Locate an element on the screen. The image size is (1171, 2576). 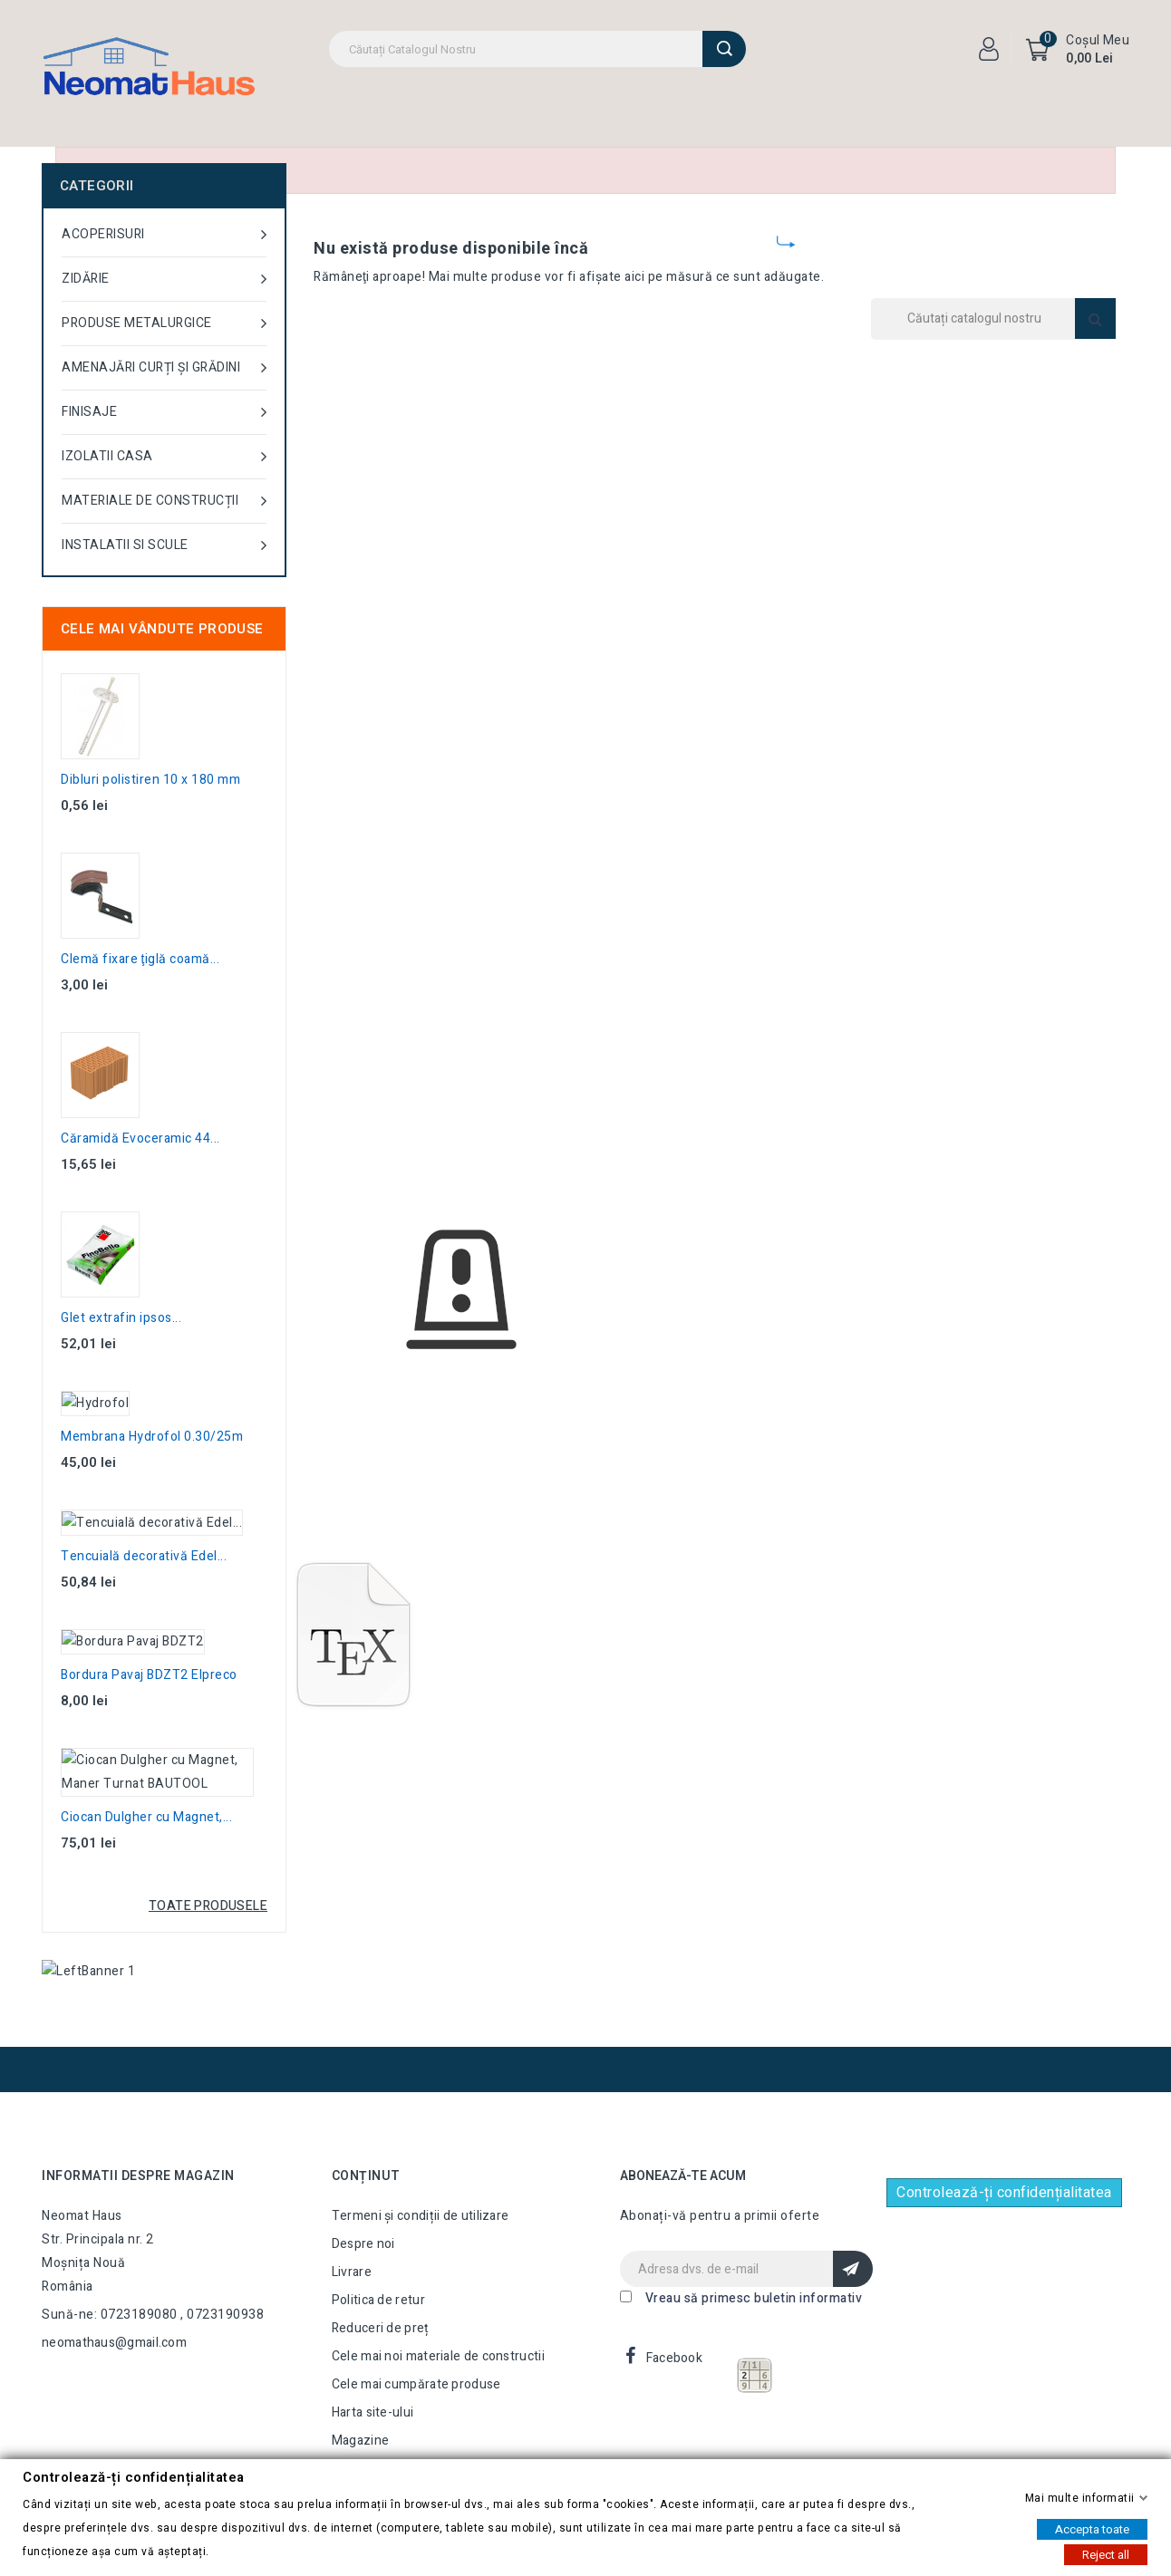
open the sudoku puzzle game is located at coordinates (754, 2375).